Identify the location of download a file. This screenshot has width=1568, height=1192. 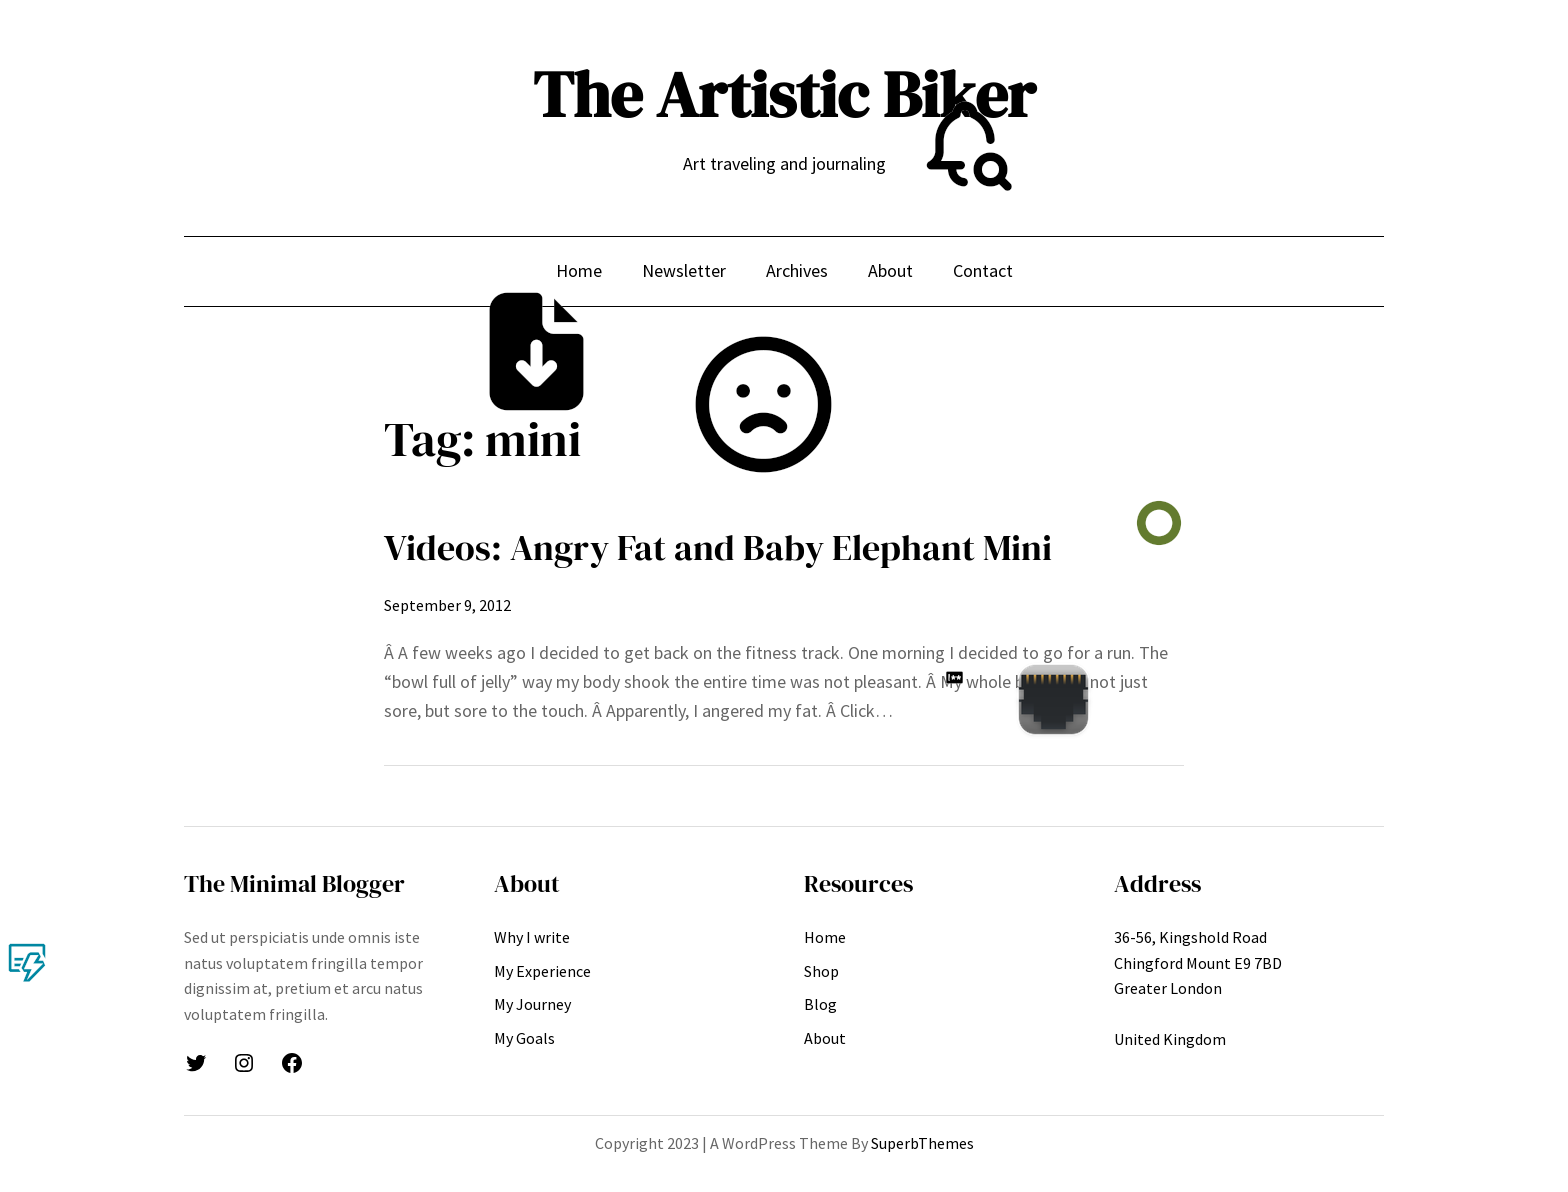
(536, 351).